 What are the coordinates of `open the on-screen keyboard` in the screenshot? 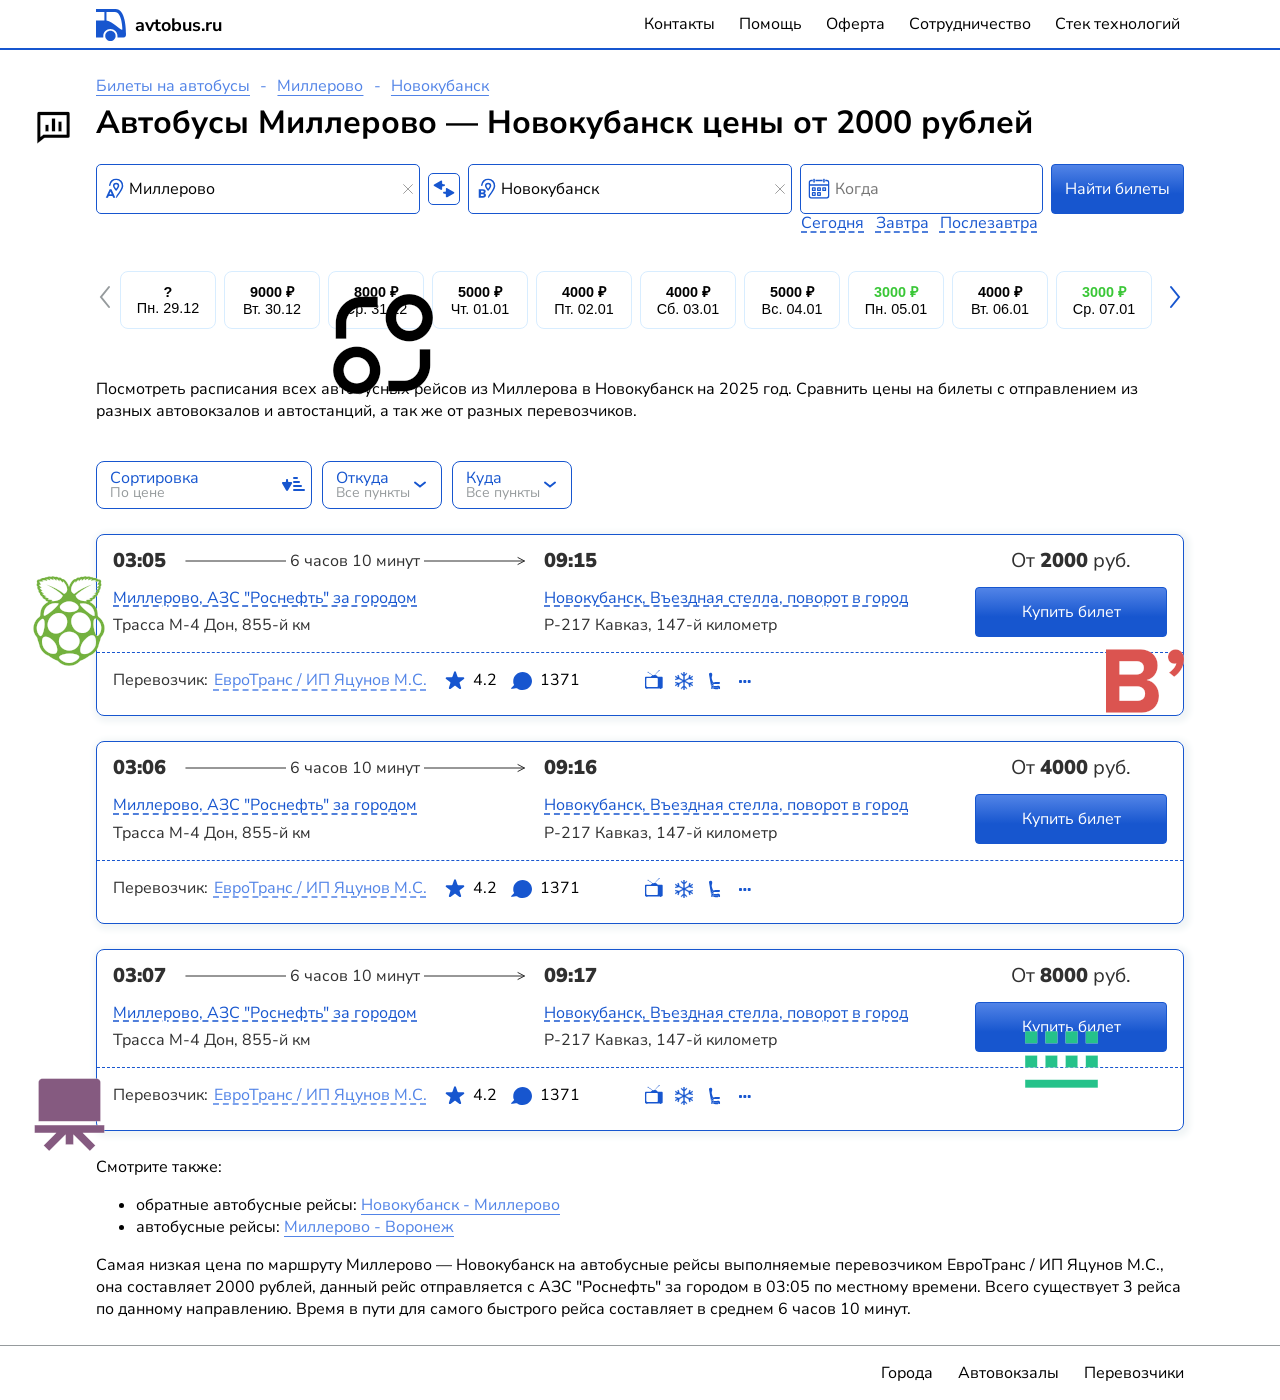 It's located at (1061, 1059).